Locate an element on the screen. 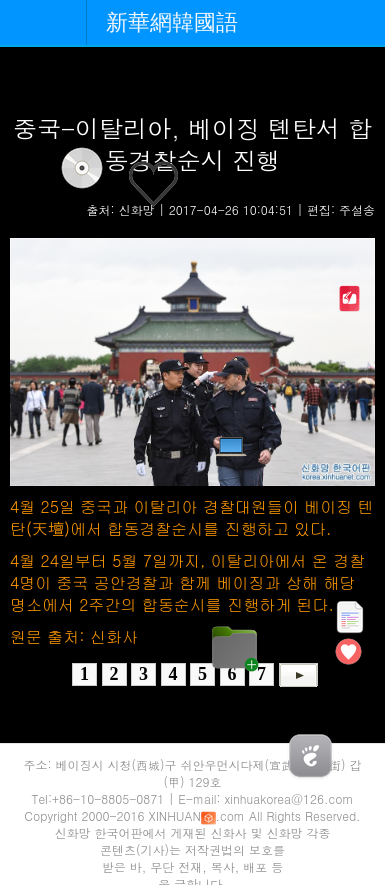 Image resolution: width=385 pixels, height=885 pixels. create a new folder is located at coordinates (234, 647).